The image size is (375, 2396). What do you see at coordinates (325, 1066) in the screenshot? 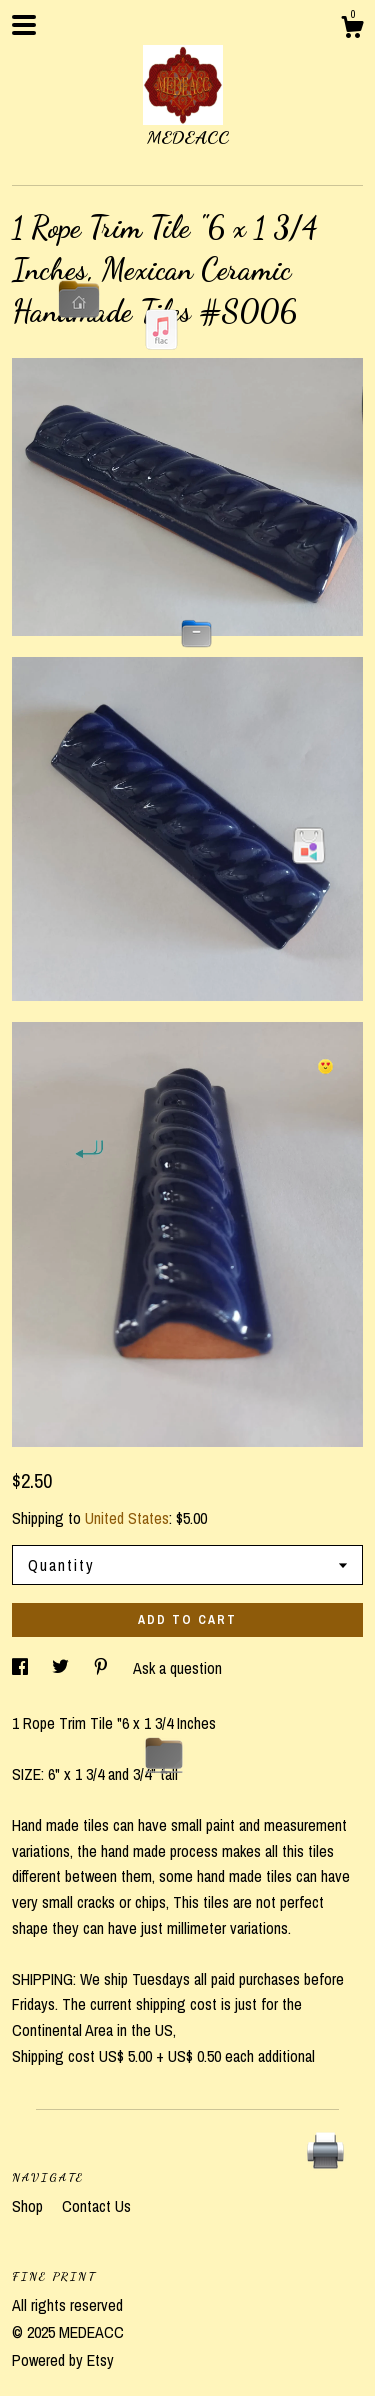
I see `open the Socialize social networking app` at bounding box center [325, 1066].